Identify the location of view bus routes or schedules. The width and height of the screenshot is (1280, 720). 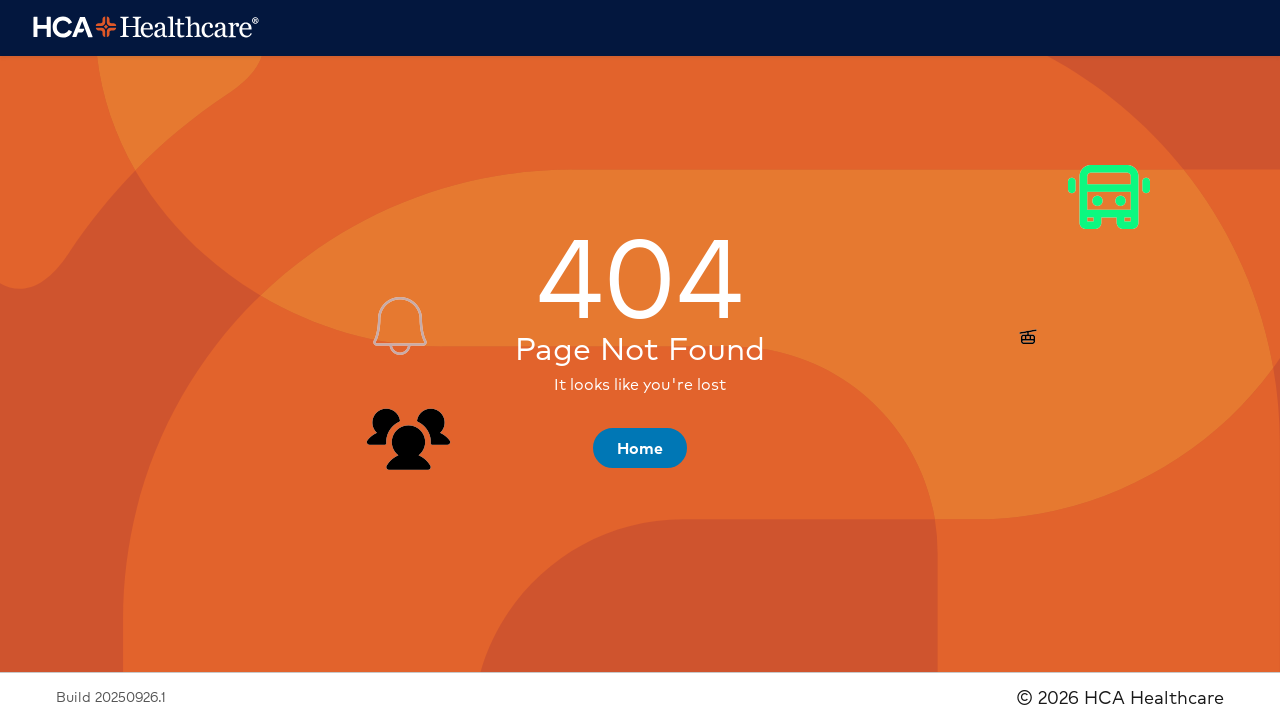
(1109, 197).